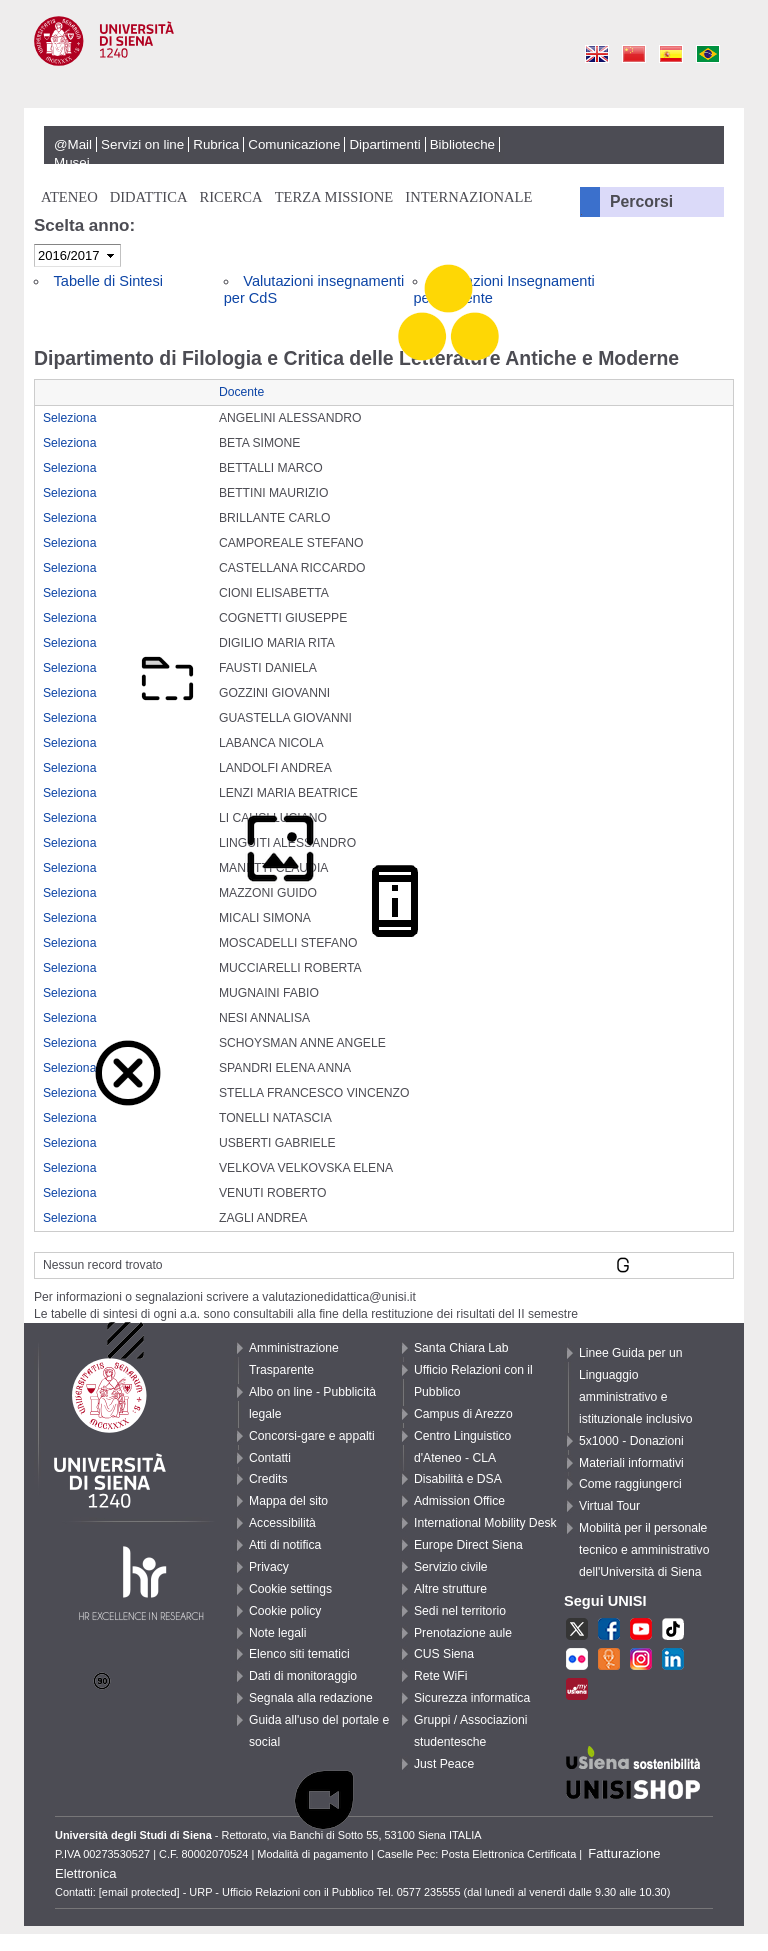 The height and width of the screenshot is (1951, 768). What do you see at coordinates (448, 312) in the screenshot?
I see `view connected accounts or integrations` at bounding box center [448, 312].